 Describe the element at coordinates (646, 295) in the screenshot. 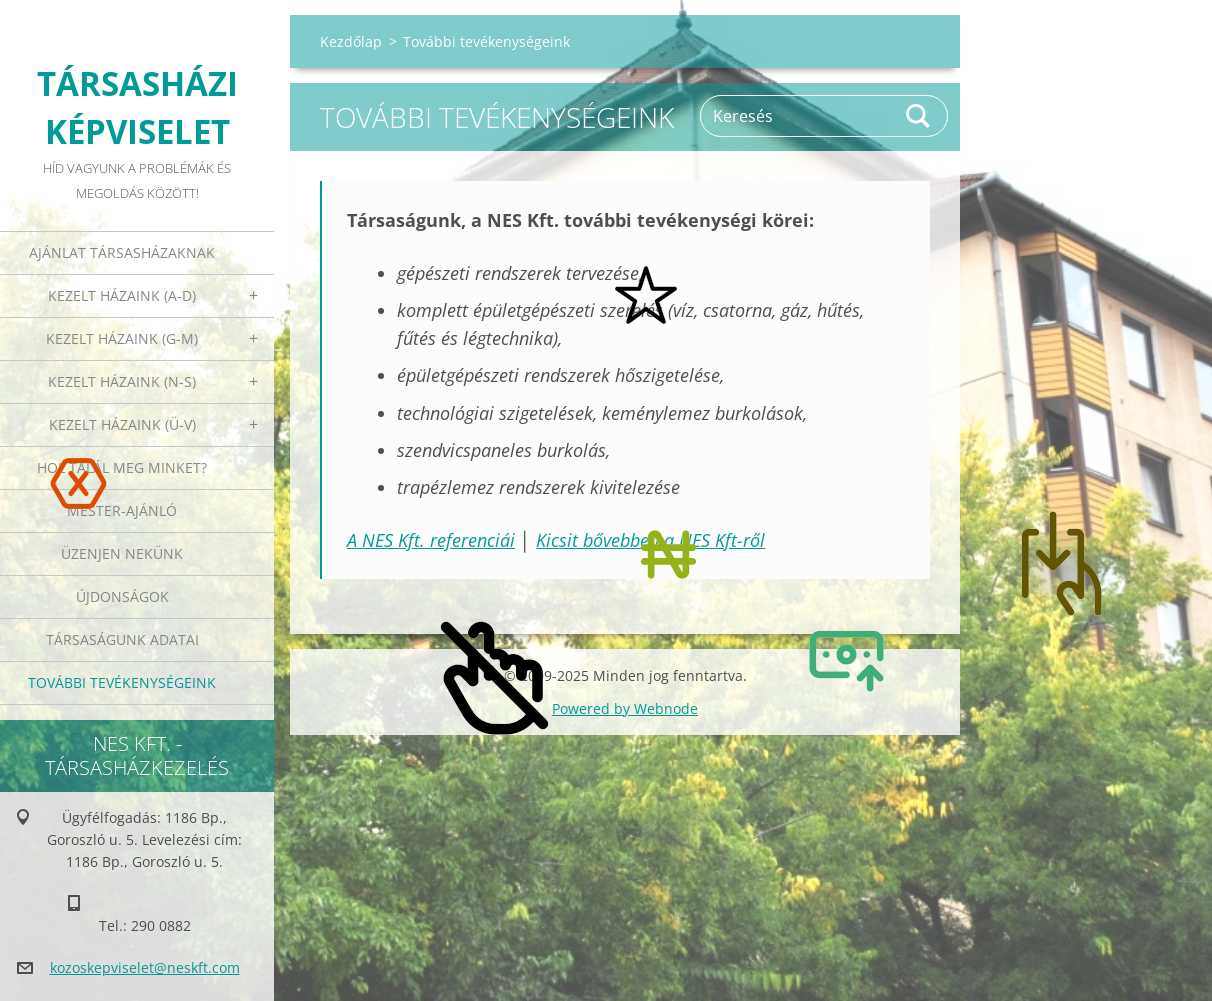

I see `add to favorites` at that location.